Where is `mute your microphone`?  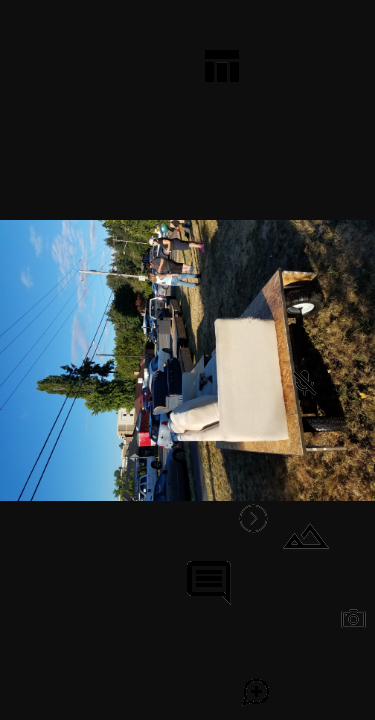 mute your microphone is located at coordinates (304, 383).